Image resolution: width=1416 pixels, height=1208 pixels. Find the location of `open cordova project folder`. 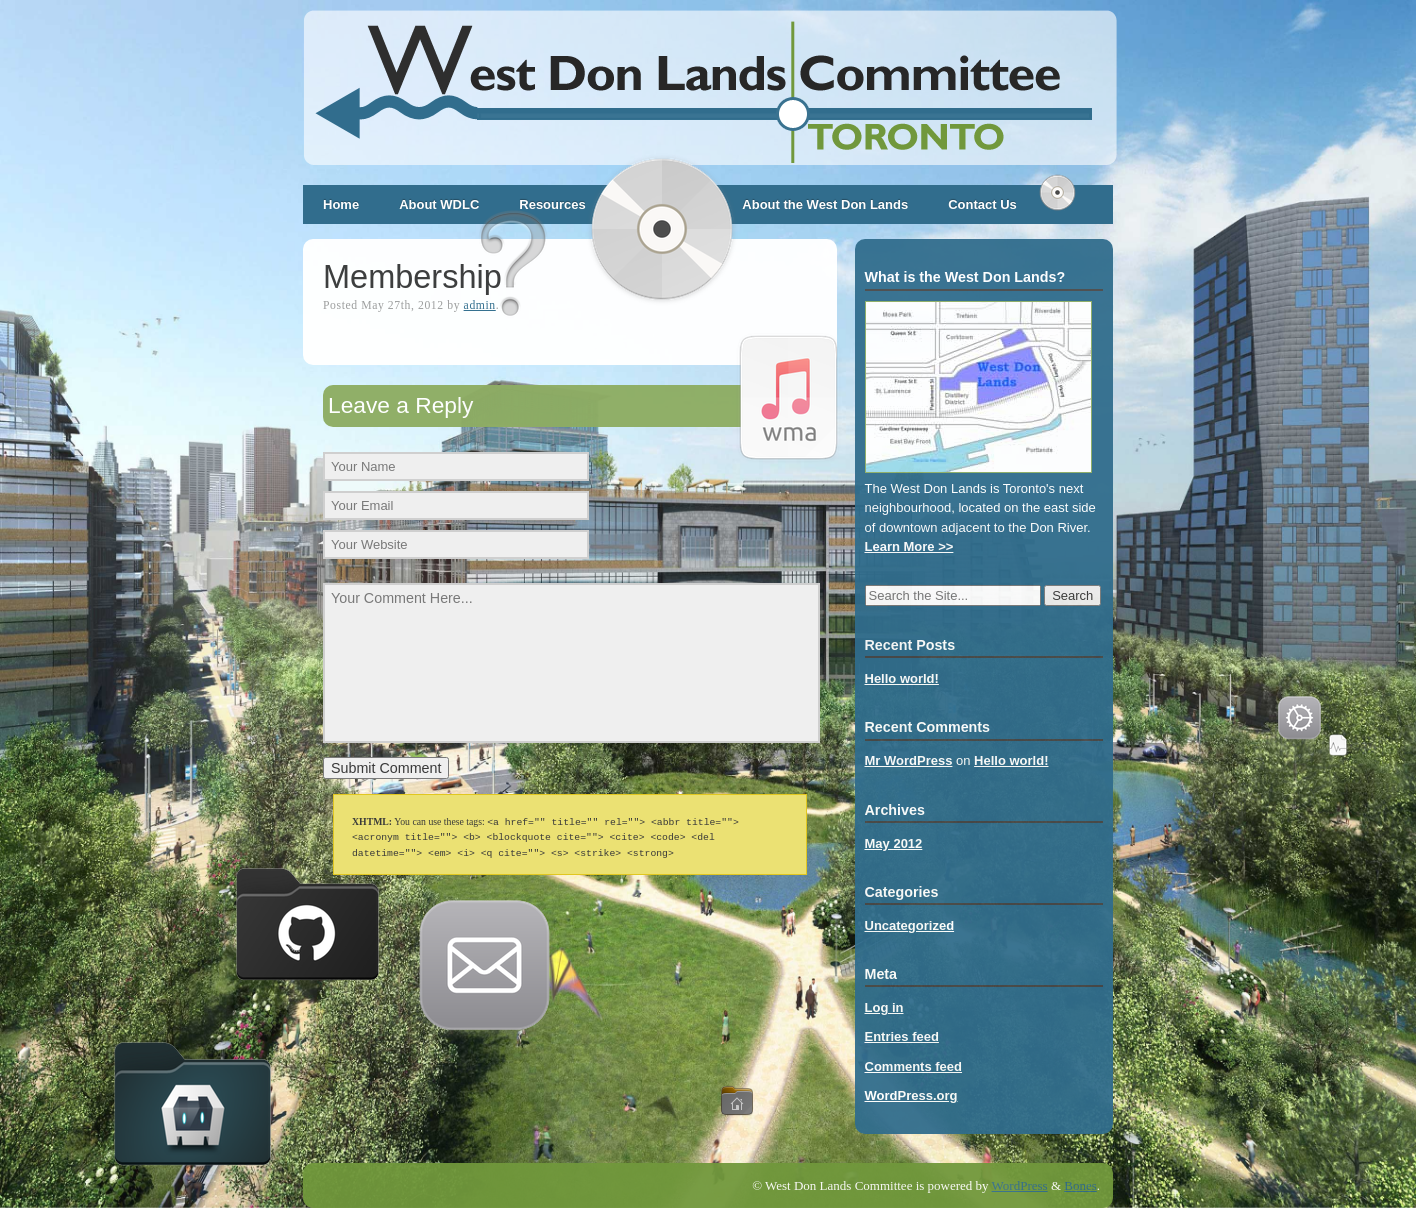

open cordova project folder is located at coordinates (192, 1108).